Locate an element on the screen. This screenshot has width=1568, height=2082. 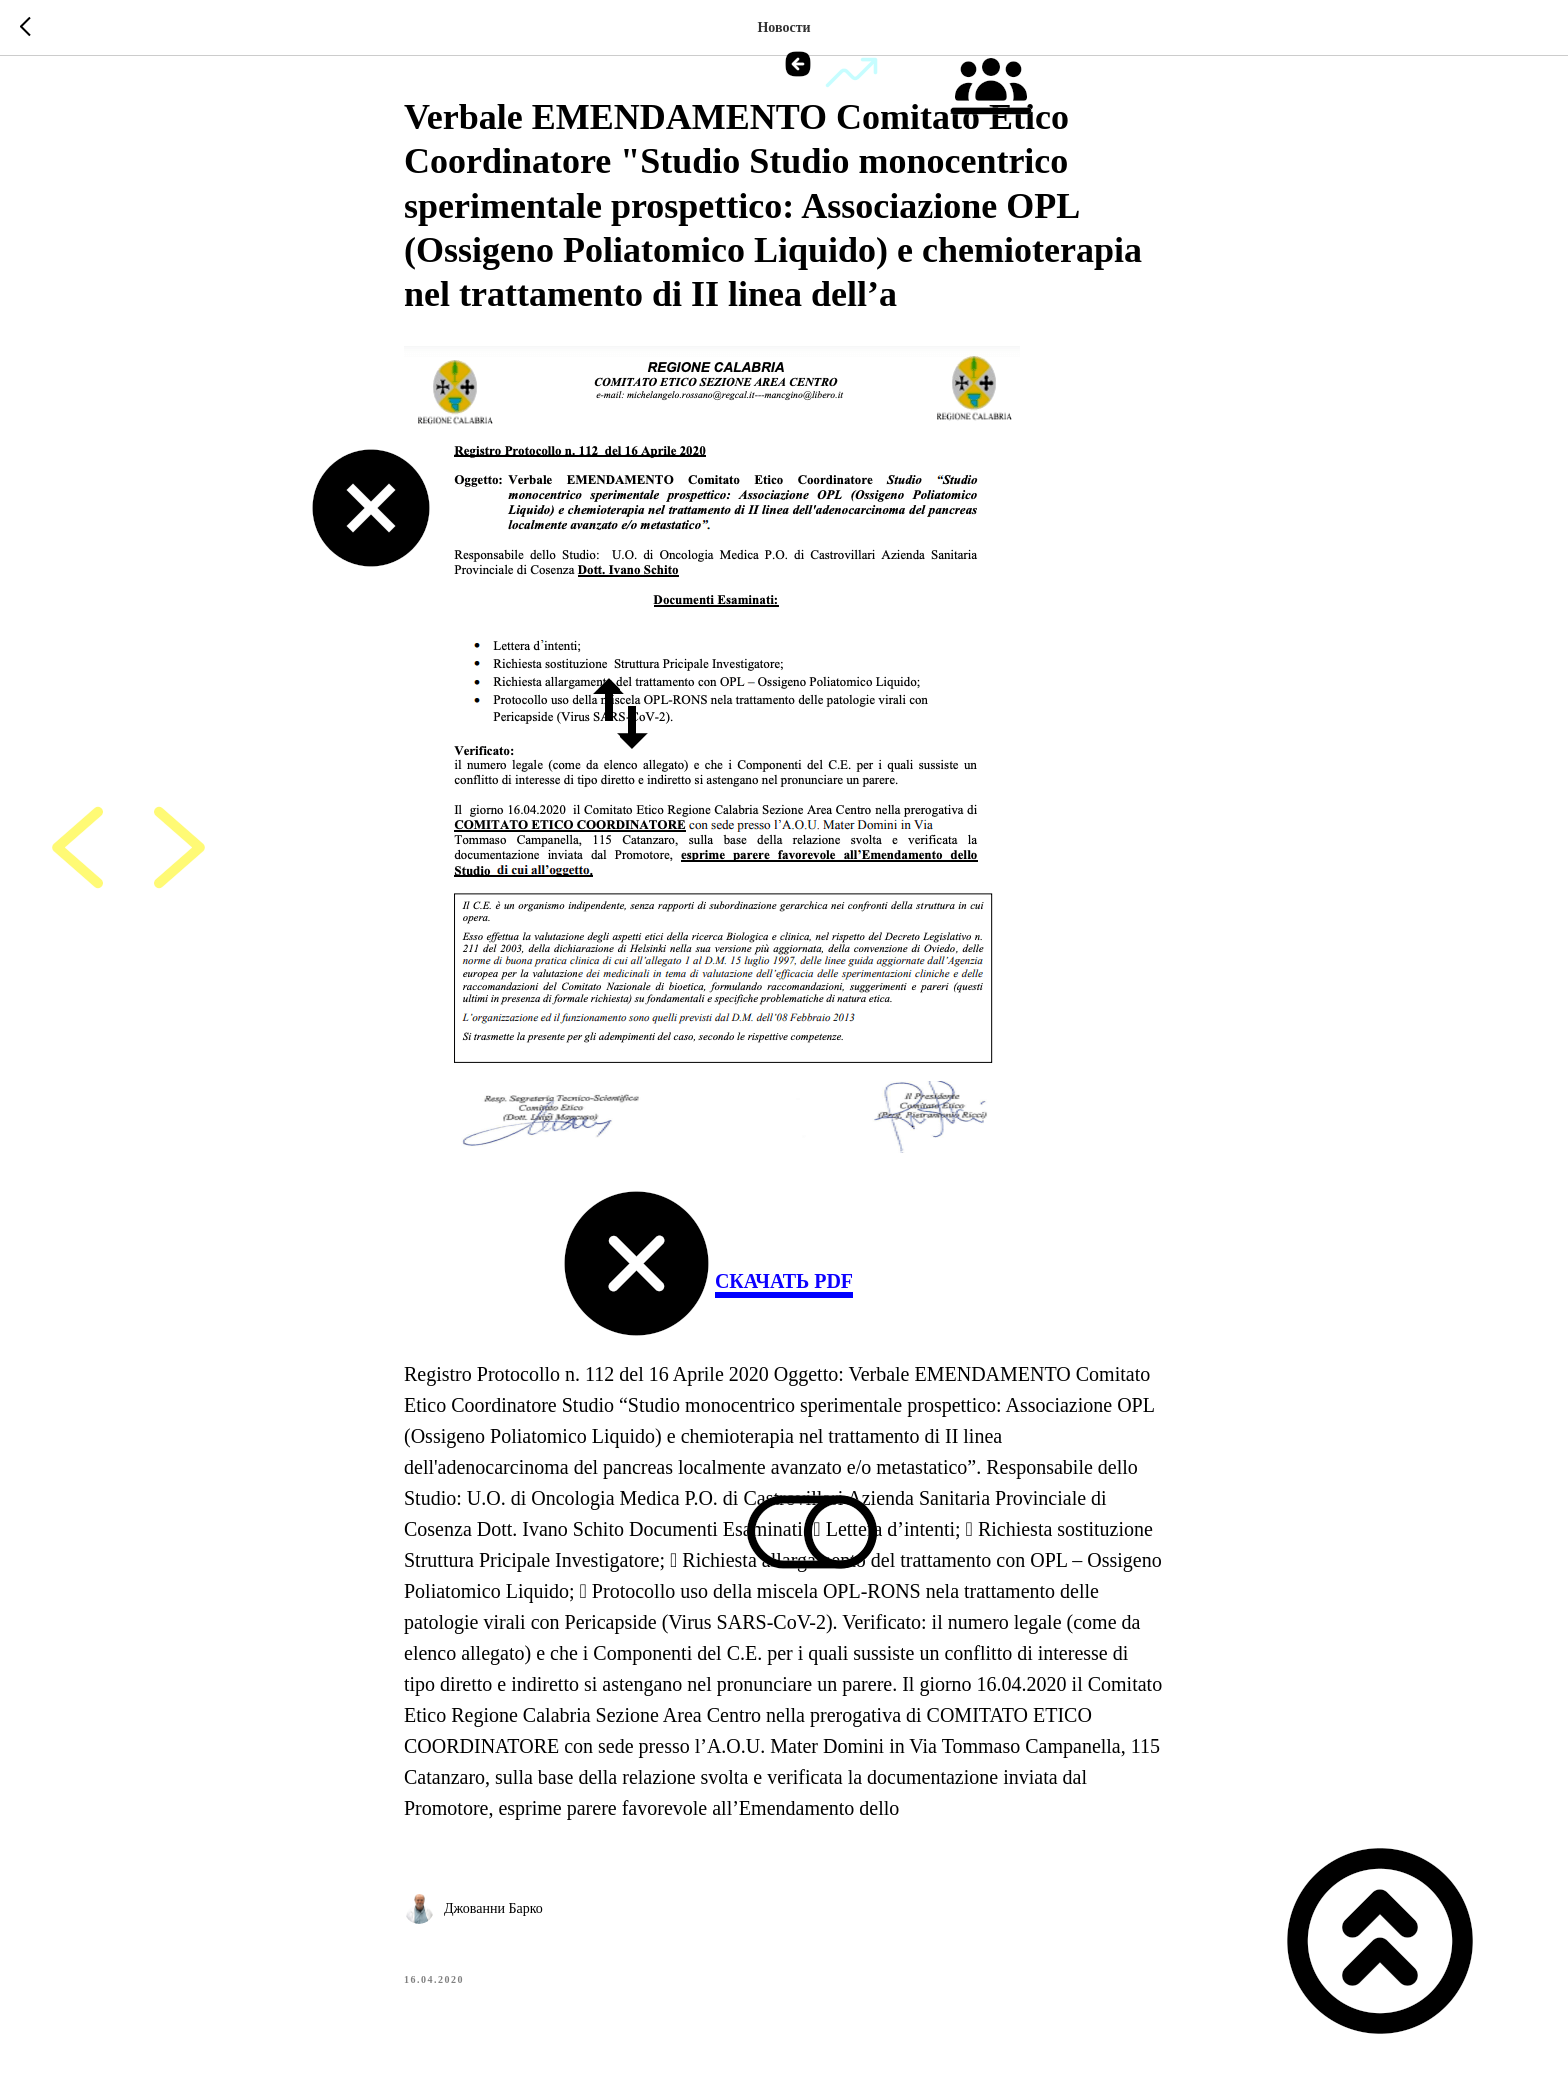
scroll to top of page is located at coordinates (1380, 1941).